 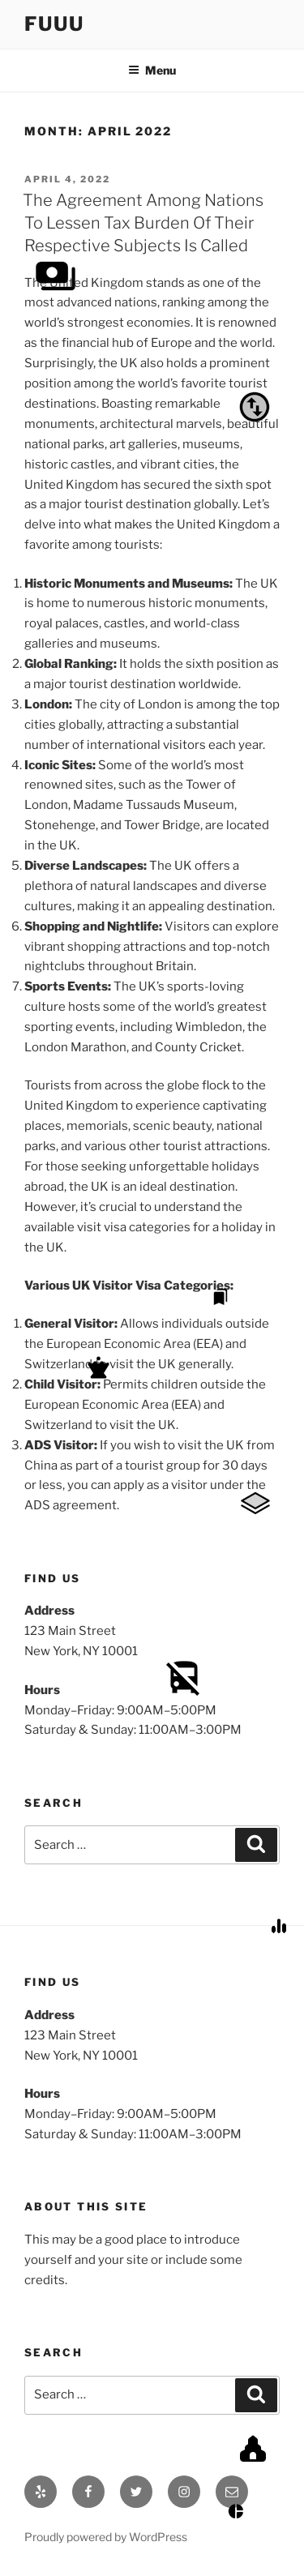 I want to click on view analytics or statistics breakdown, so click(x=236, y=2511).